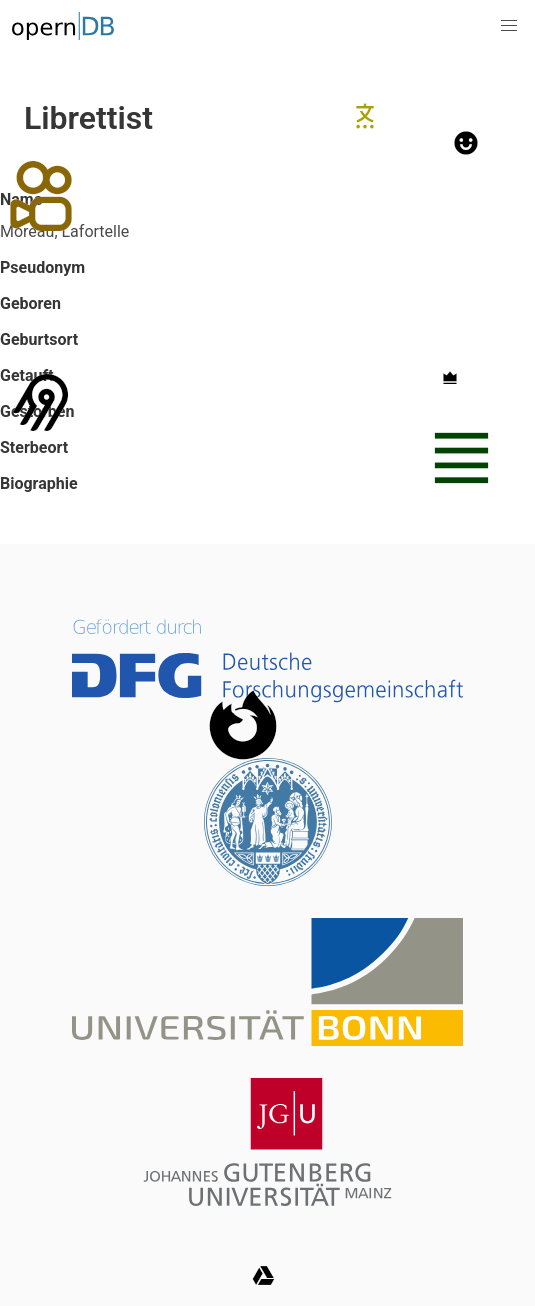  I want to click on open the Kuaishou app, so click(41, 196).